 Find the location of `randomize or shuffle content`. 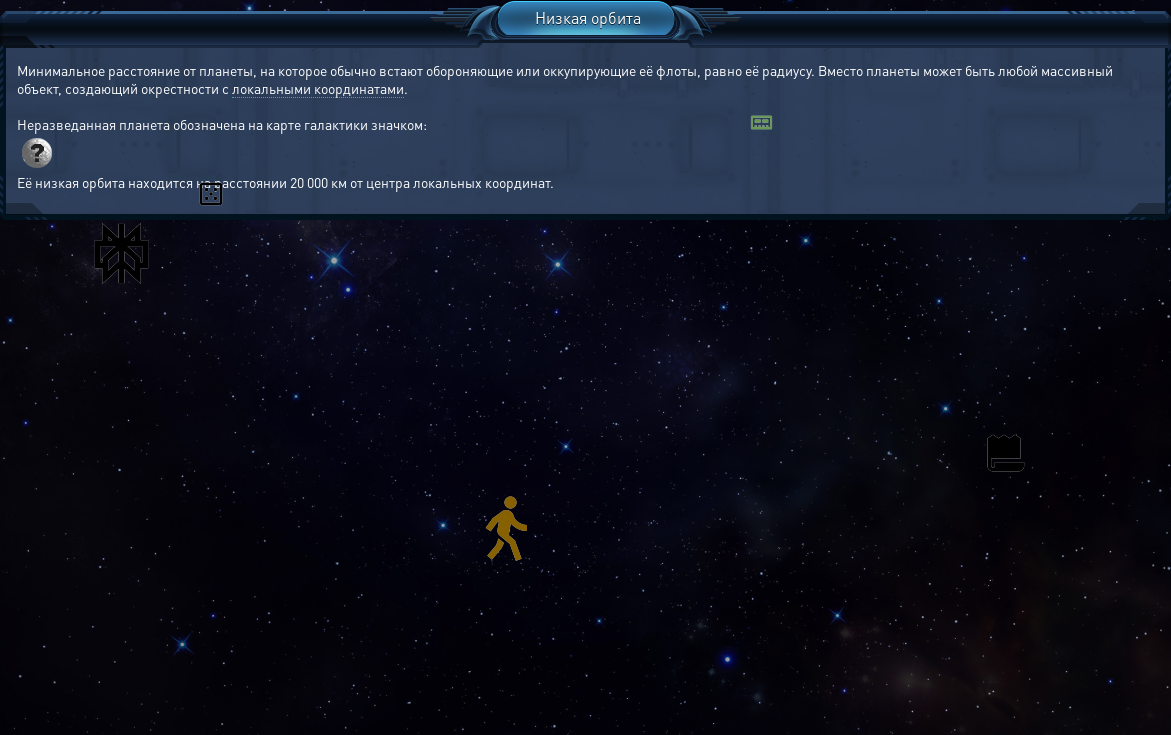

randomize or shuffle content is located at coordinates (211, 194).